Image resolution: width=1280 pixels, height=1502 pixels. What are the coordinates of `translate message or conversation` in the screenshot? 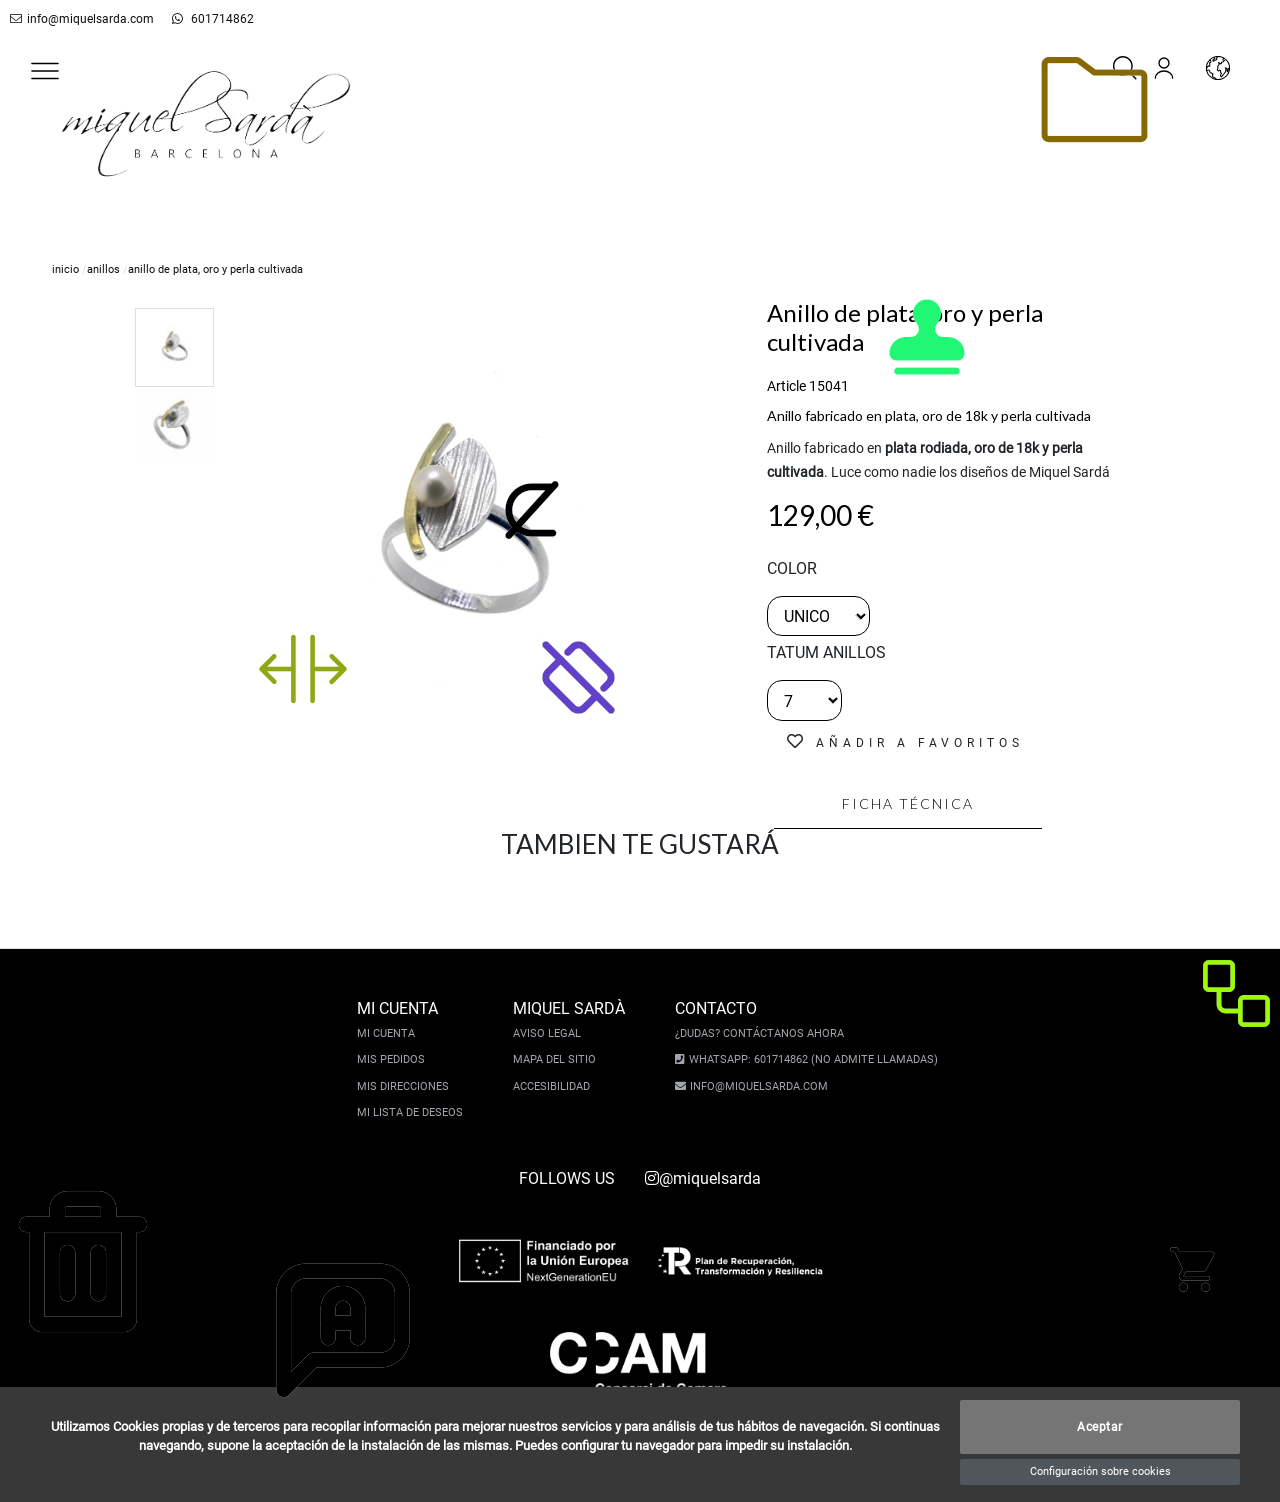 It's located at (343, 1323).